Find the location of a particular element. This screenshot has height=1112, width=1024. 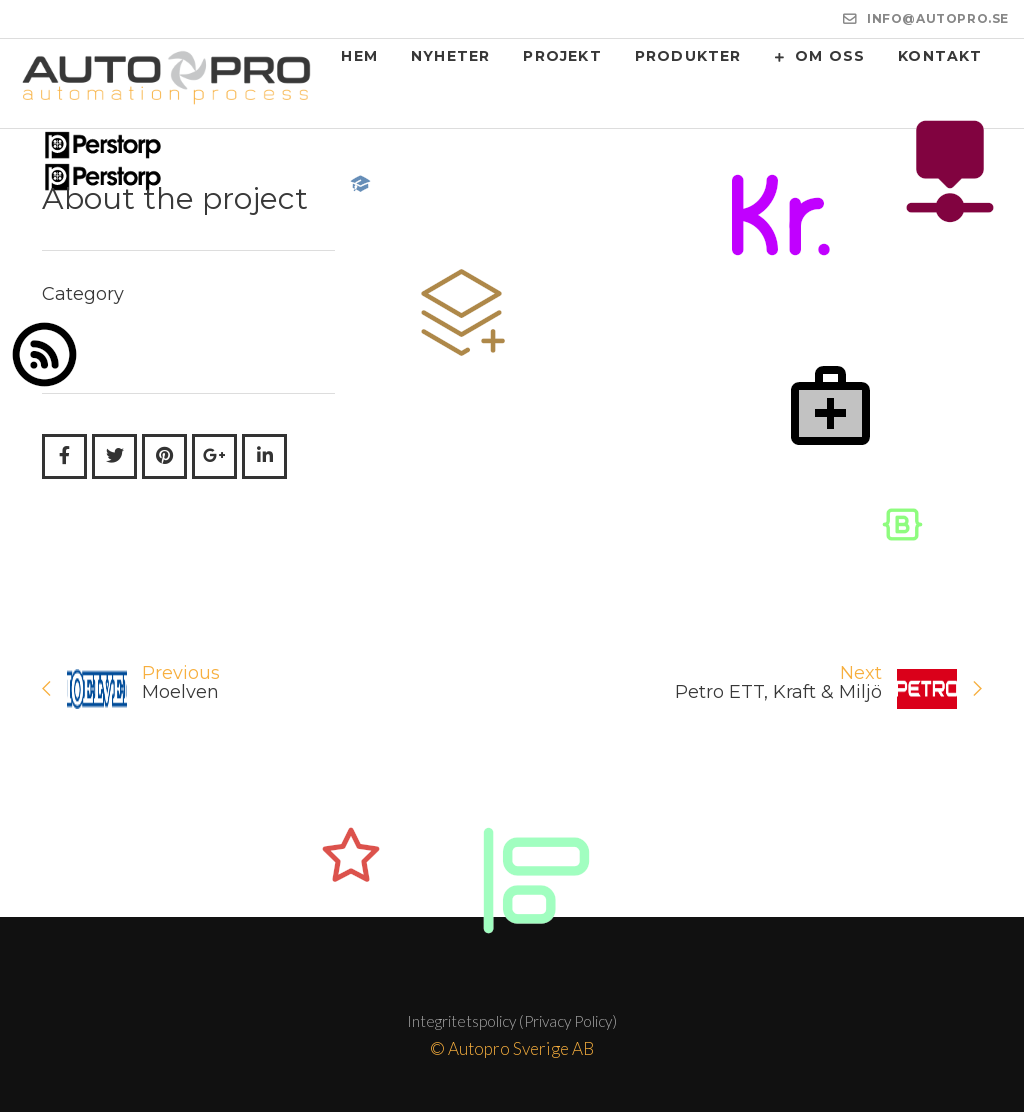

bootstrap framework logo is located at coordinates (902, 524).